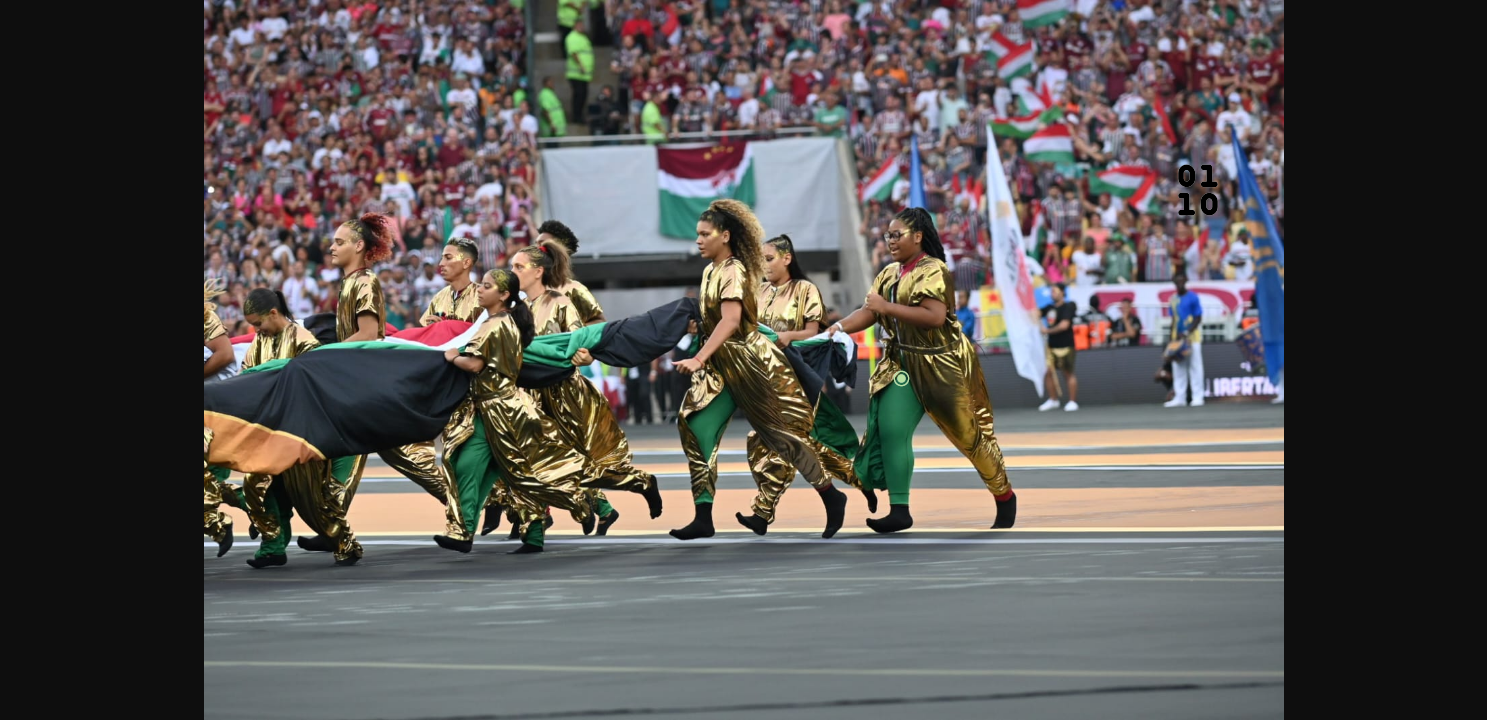 The image size is (1487, 720). Describe the element at coordinates (901, 378) in the screenshot. I see `a selected radio button option` at that location.